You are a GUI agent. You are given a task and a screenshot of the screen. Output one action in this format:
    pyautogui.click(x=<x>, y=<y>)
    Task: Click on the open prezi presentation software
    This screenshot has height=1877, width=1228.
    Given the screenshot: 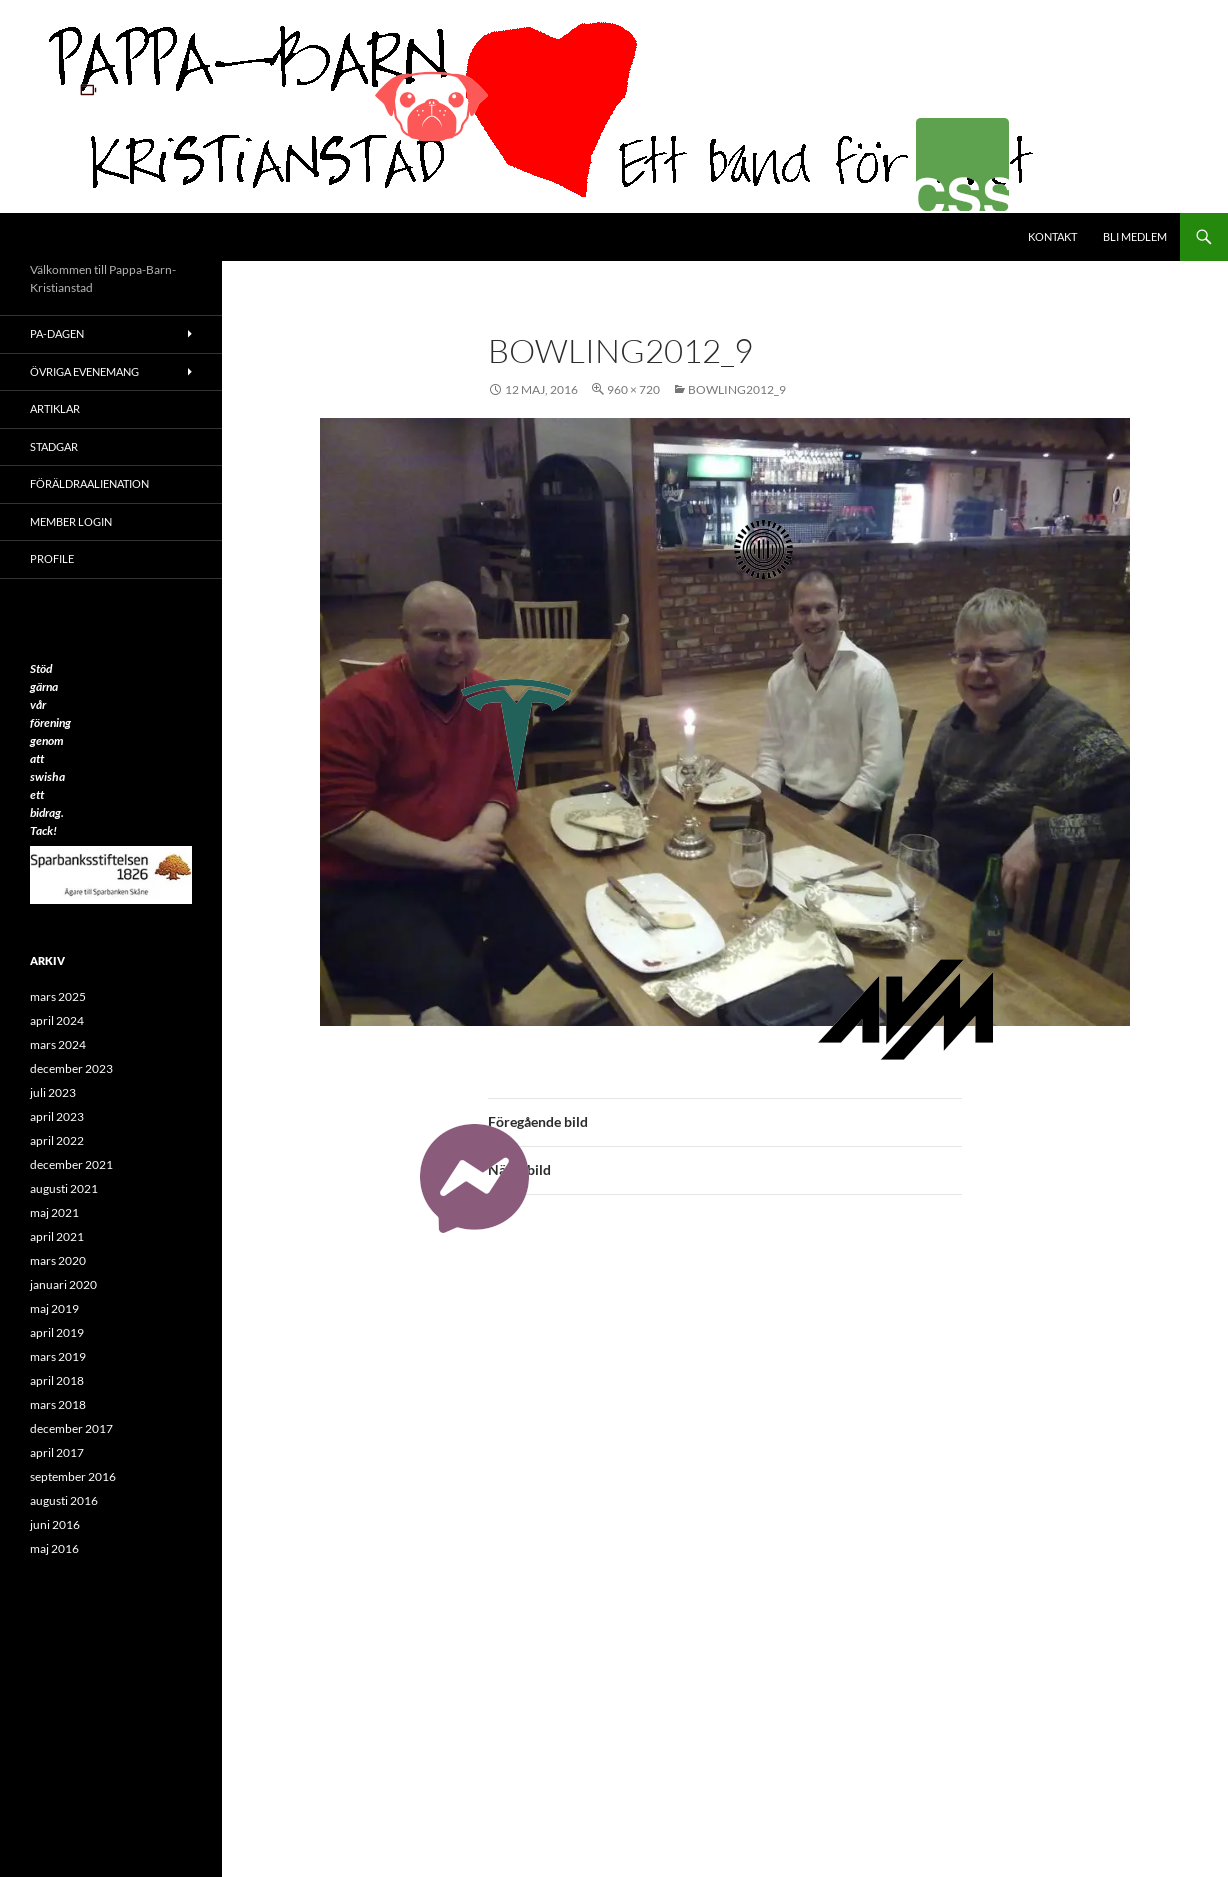 What is the action you would take?
    pyautogui.click(x=763, y=549)
    